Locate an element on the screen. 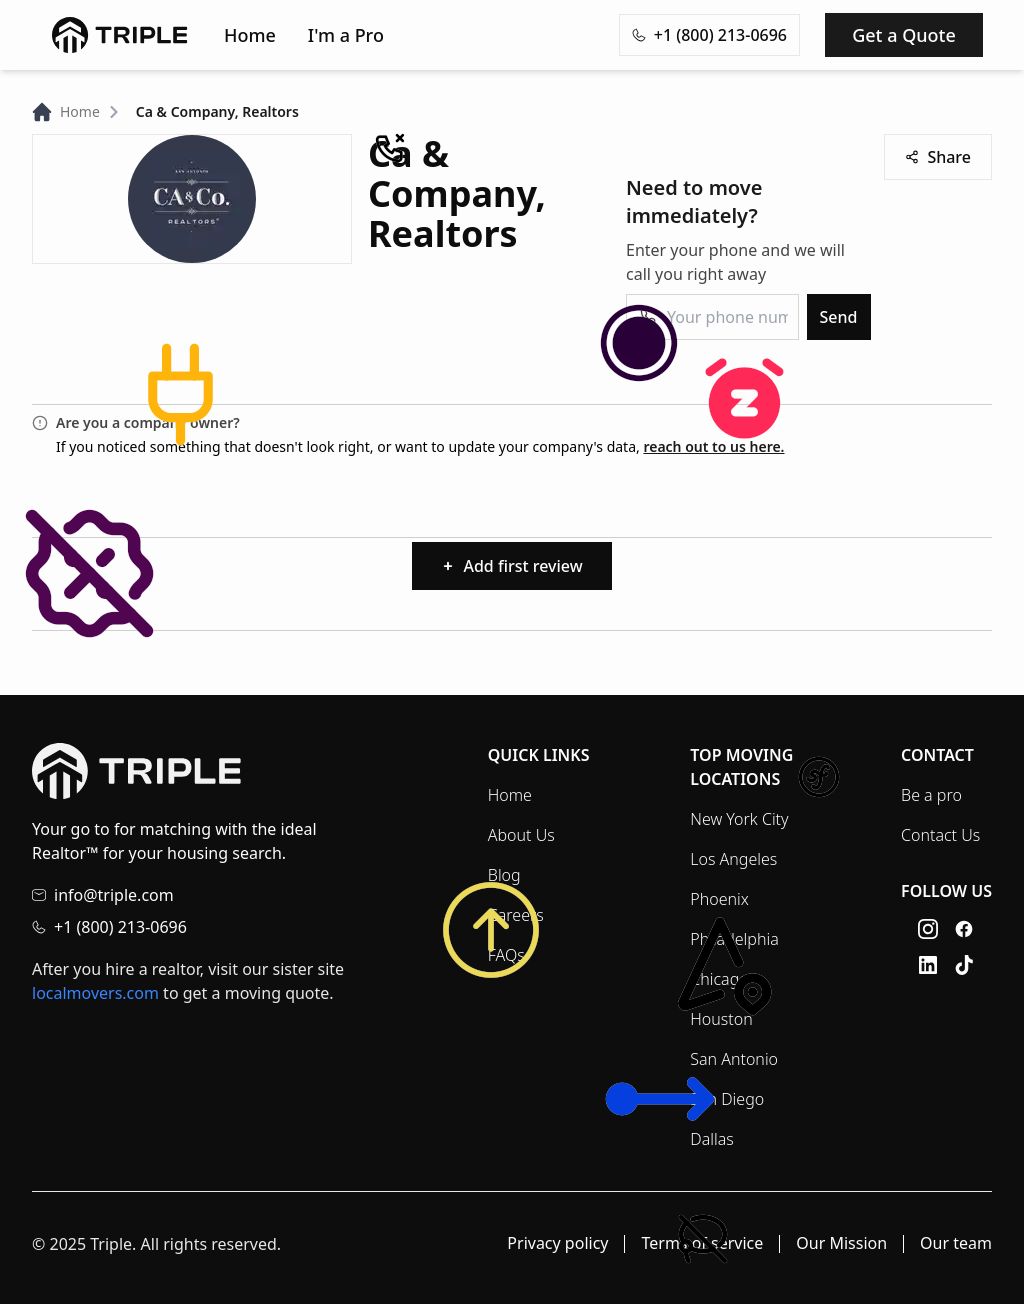 The height and width of the screenshot is (1304, 1024). end the current phone call is located at coordinates (390, 148).